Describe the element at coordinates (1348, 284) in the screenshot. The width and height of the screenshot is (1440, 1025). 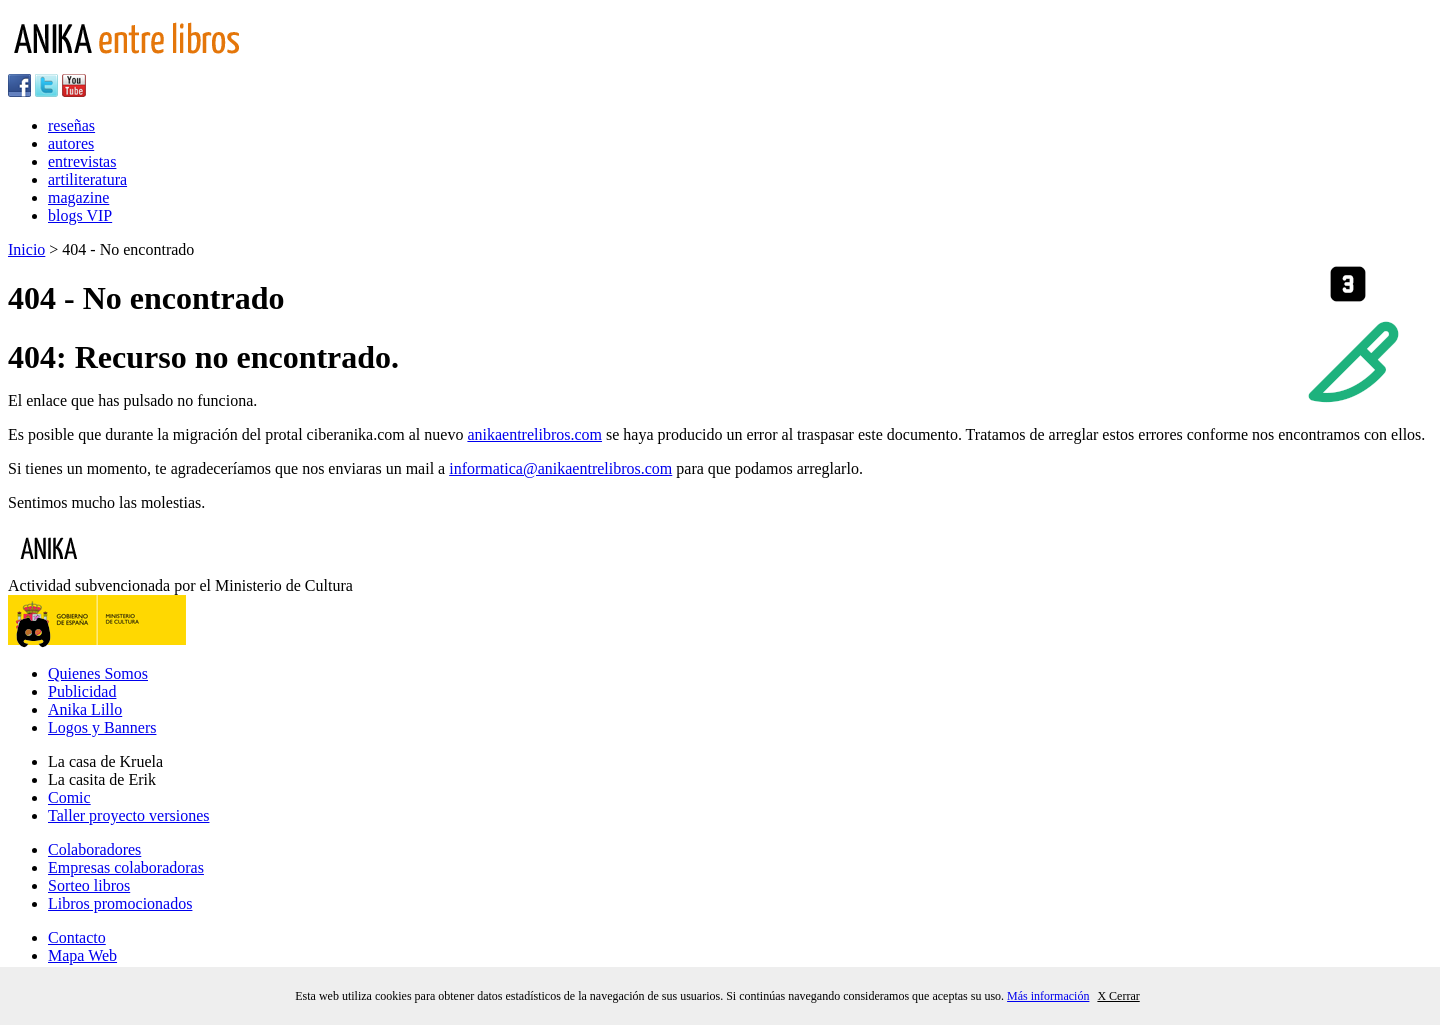
I see `indicates step 3 in a multi-step process` at that location.